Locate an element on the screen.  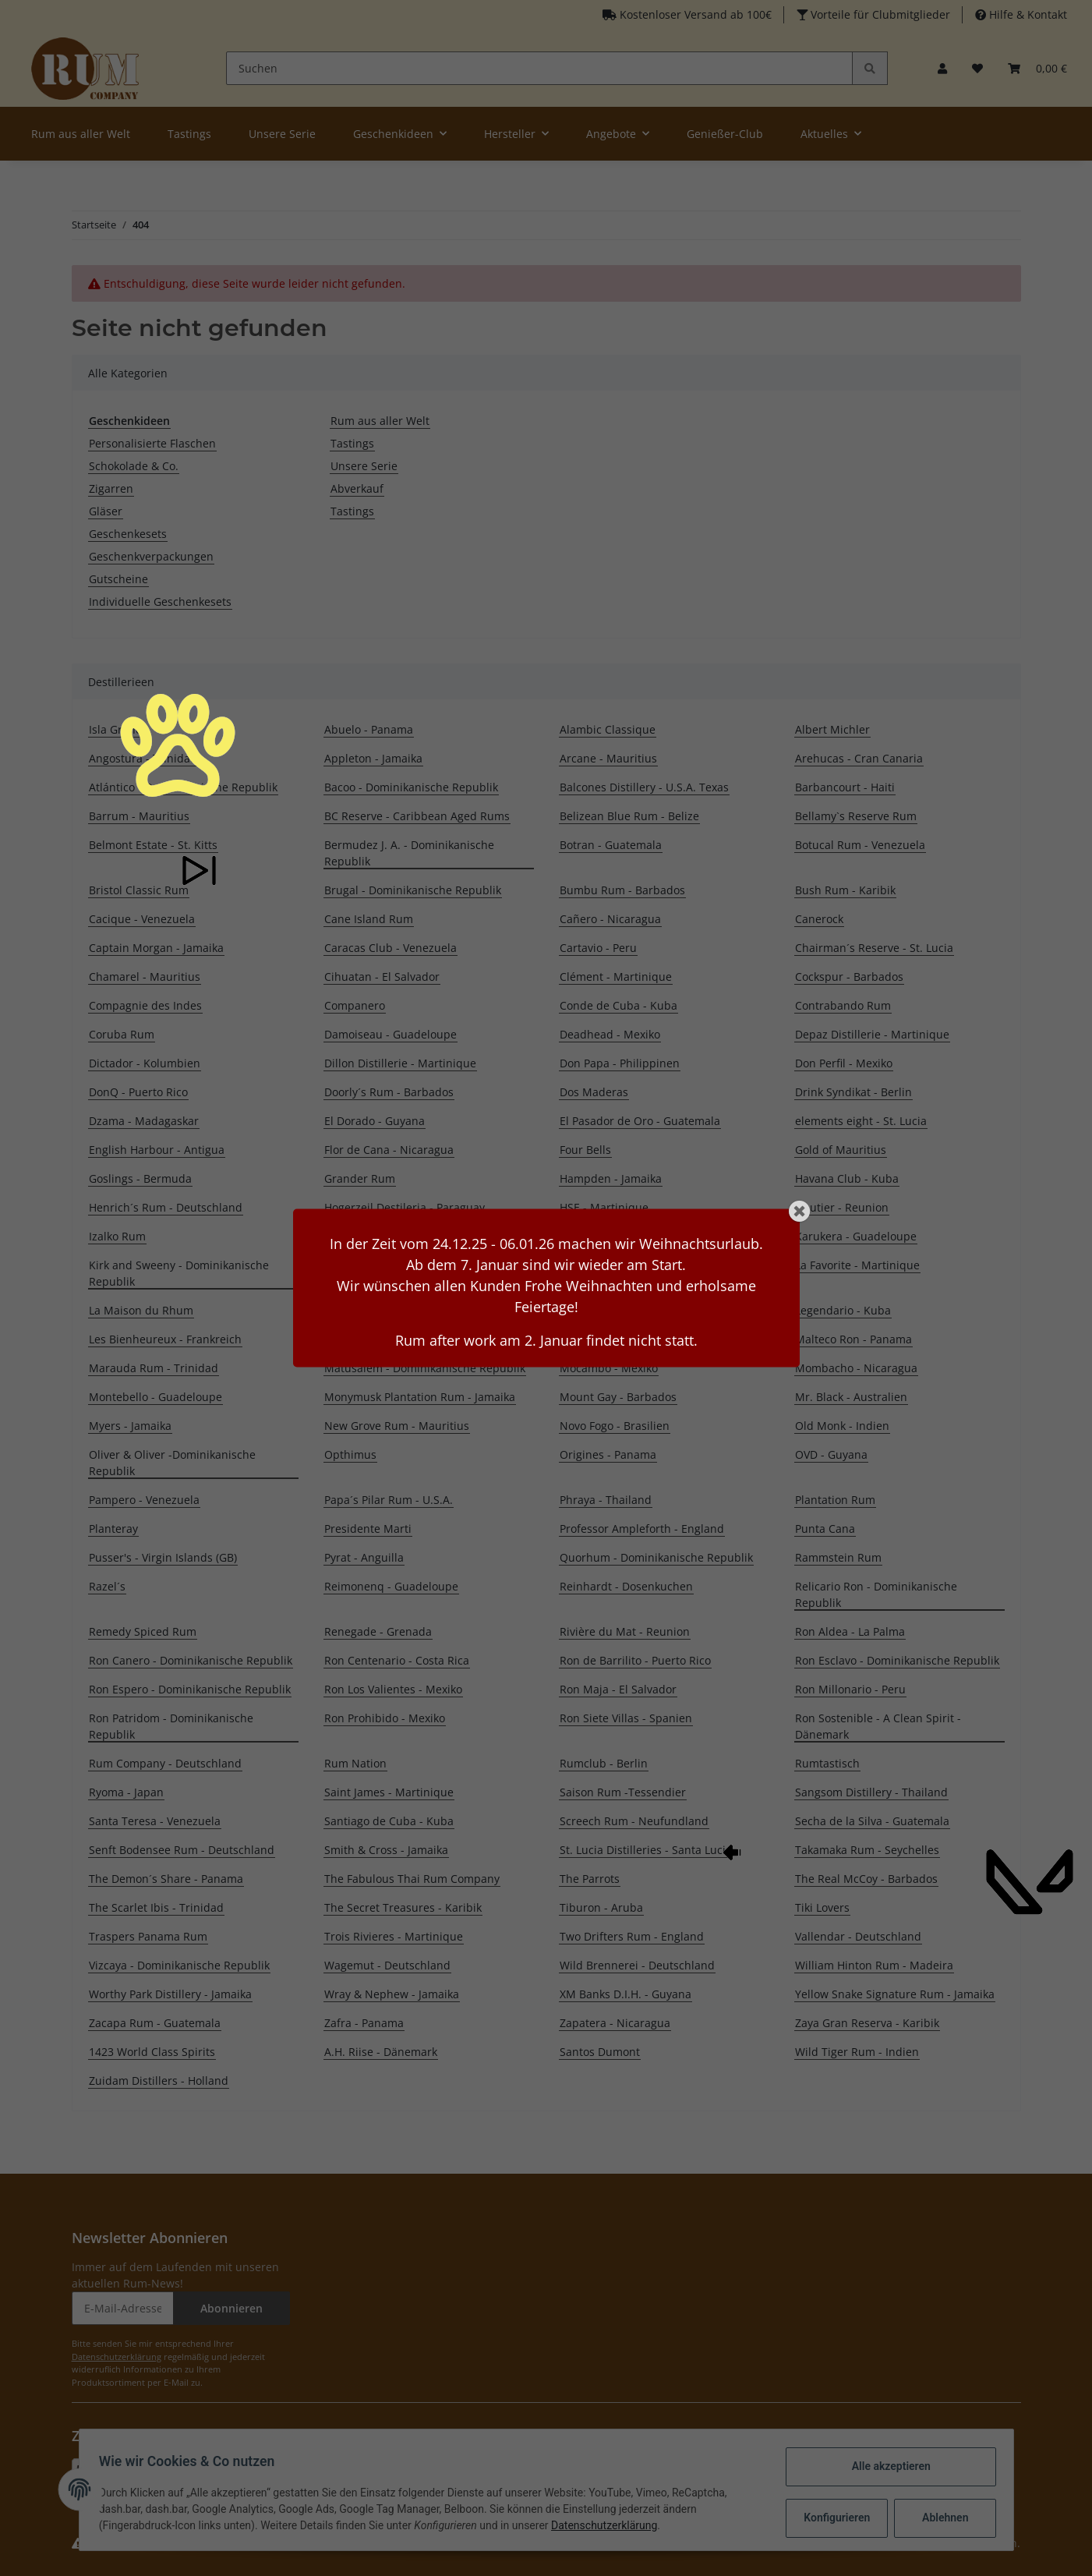
skip to the next track is located at coordinates (199, 870).